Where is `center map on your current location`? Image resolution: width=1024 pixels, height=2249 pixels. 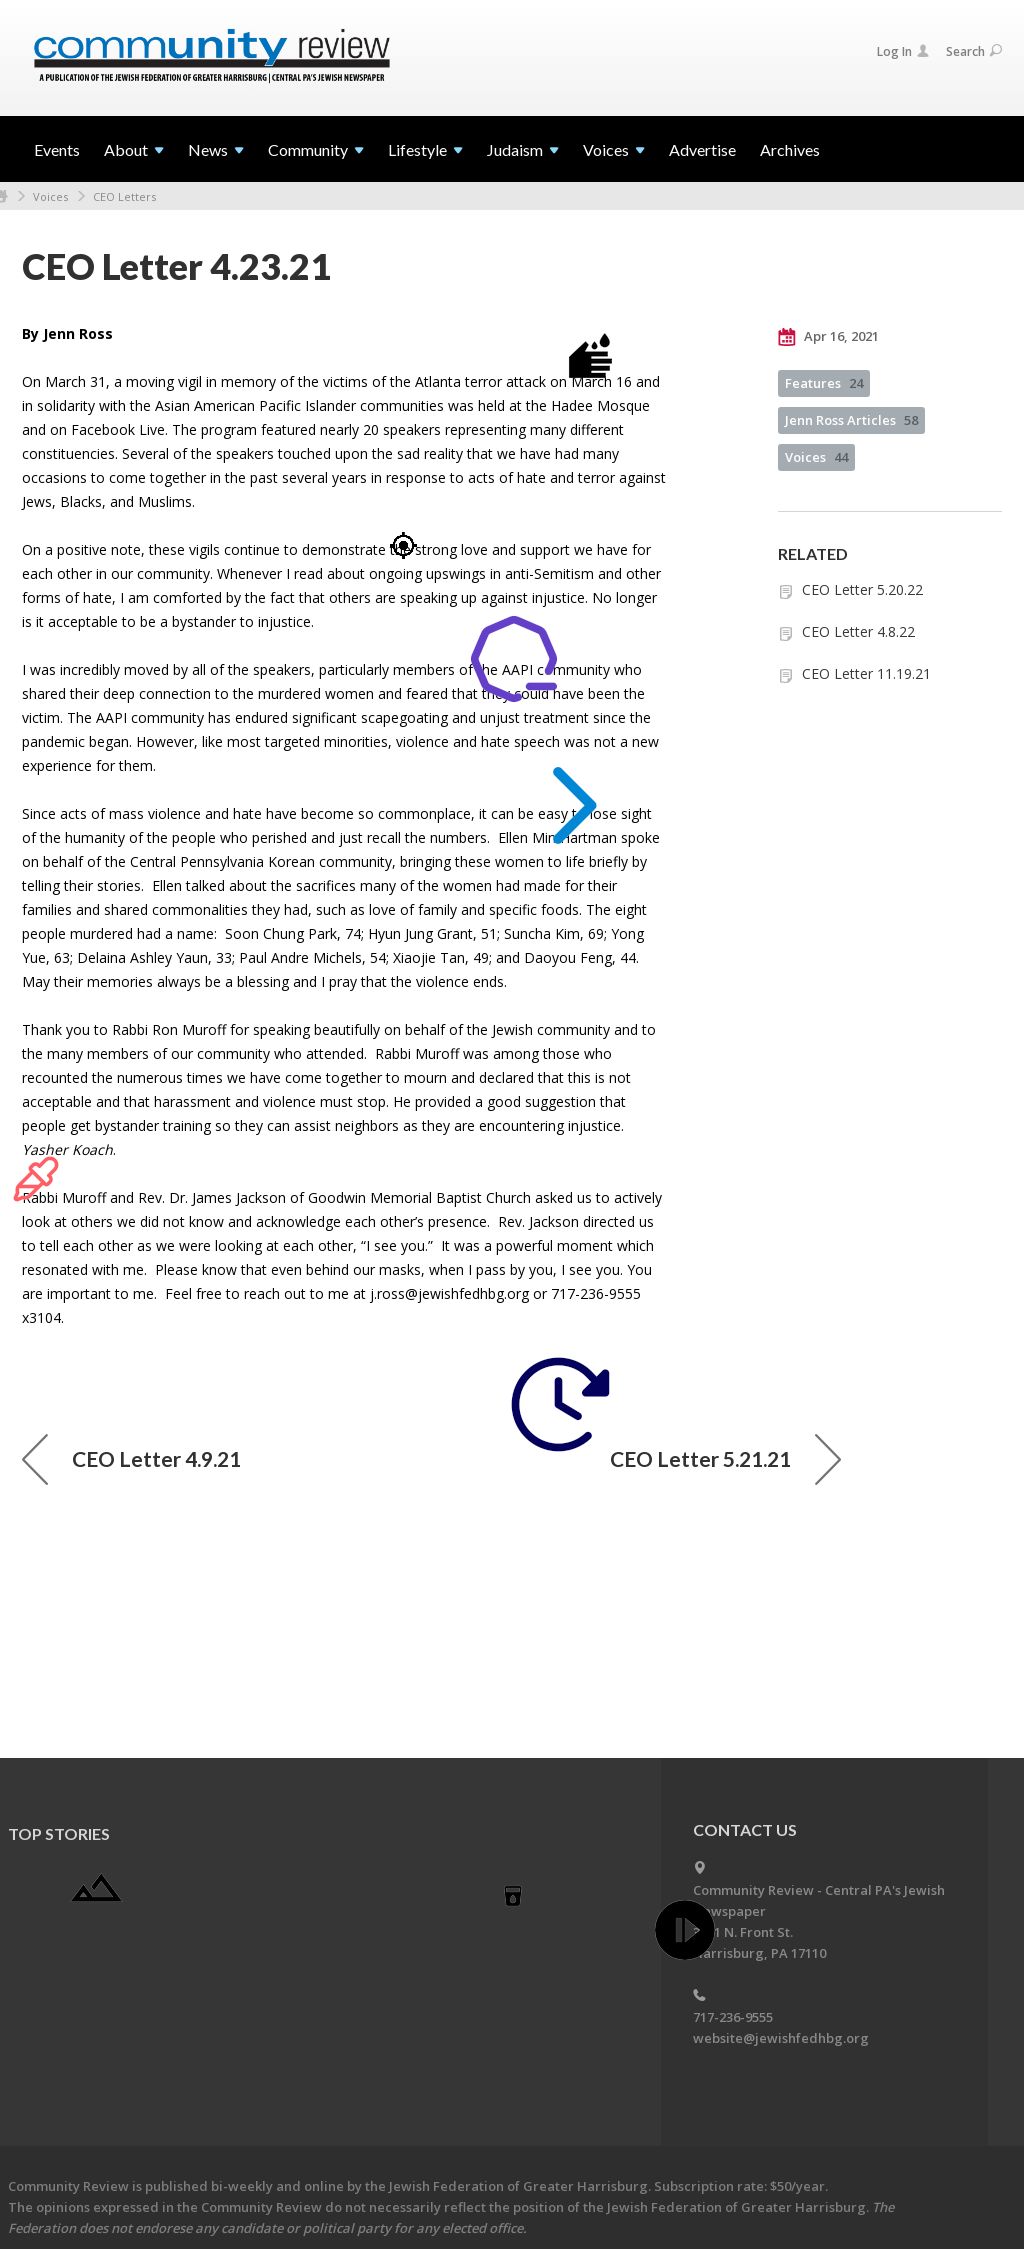 center map on your current location is located at coordinates (403, 545).